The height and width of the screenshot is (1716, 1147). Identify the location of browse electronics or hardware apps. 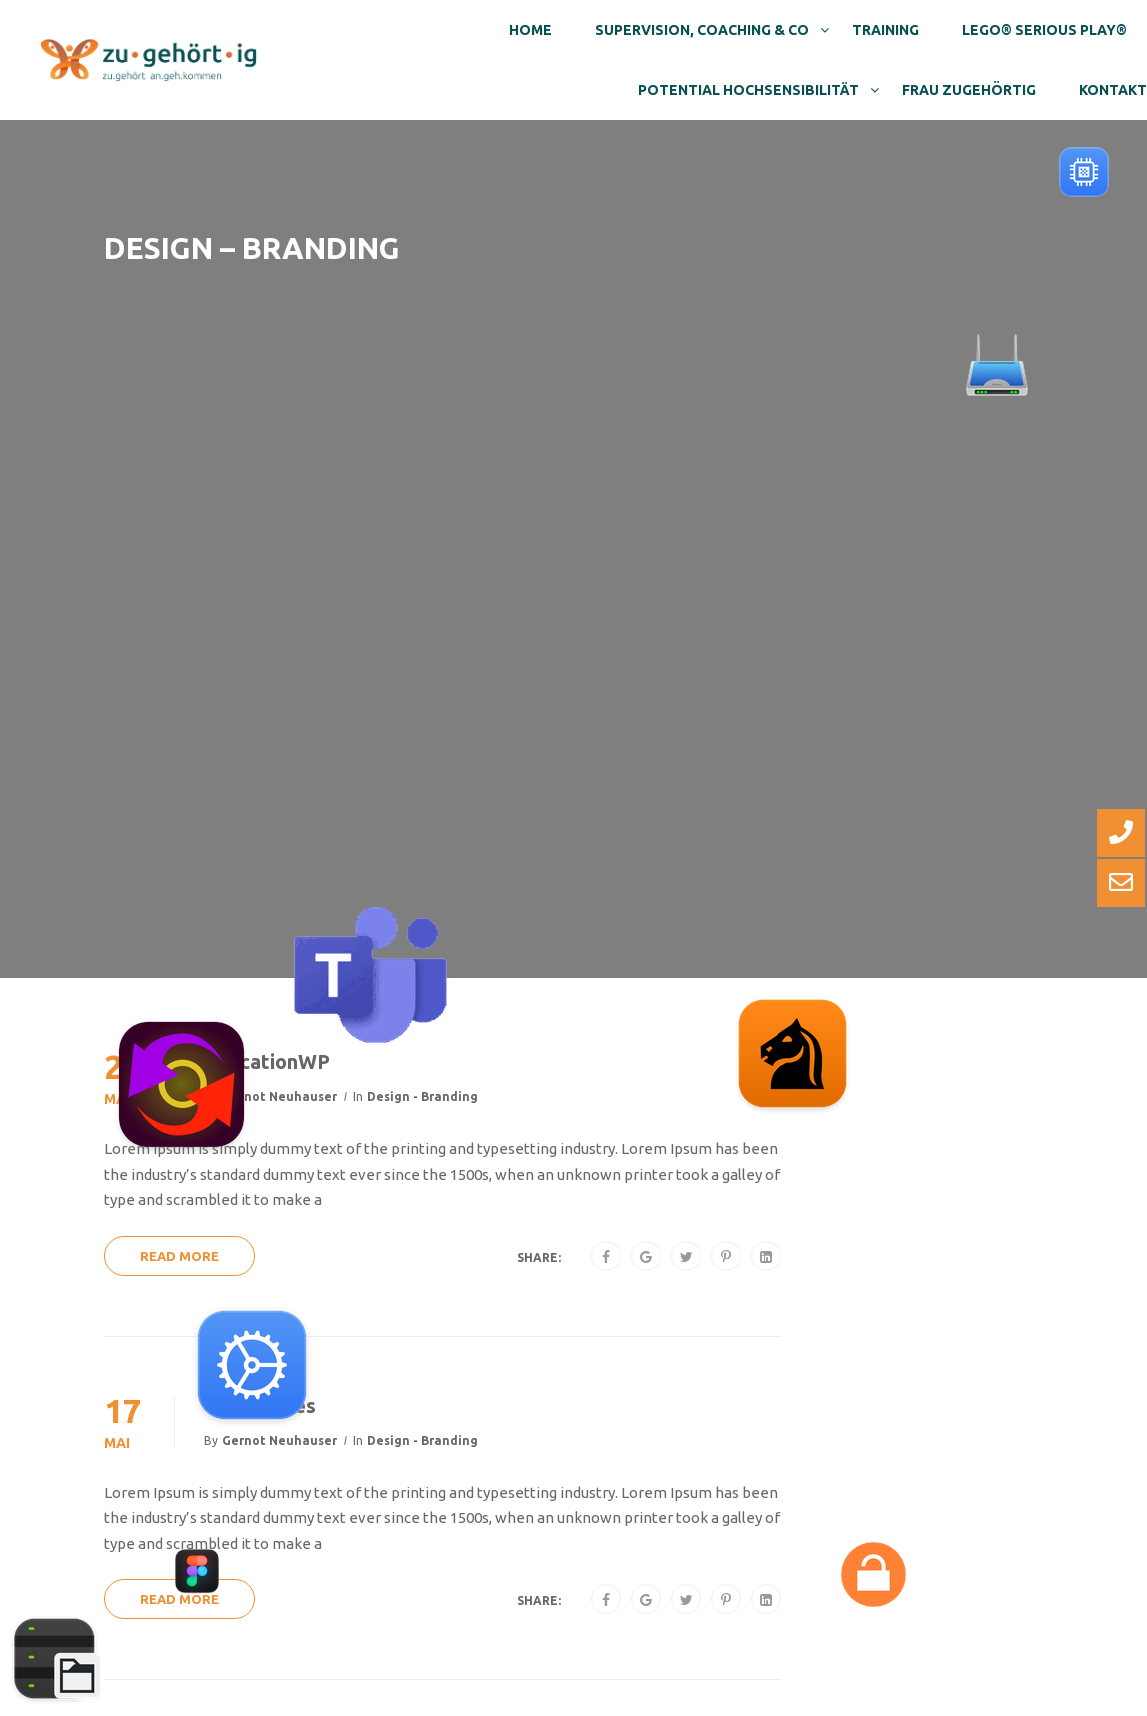
(1084, 172).